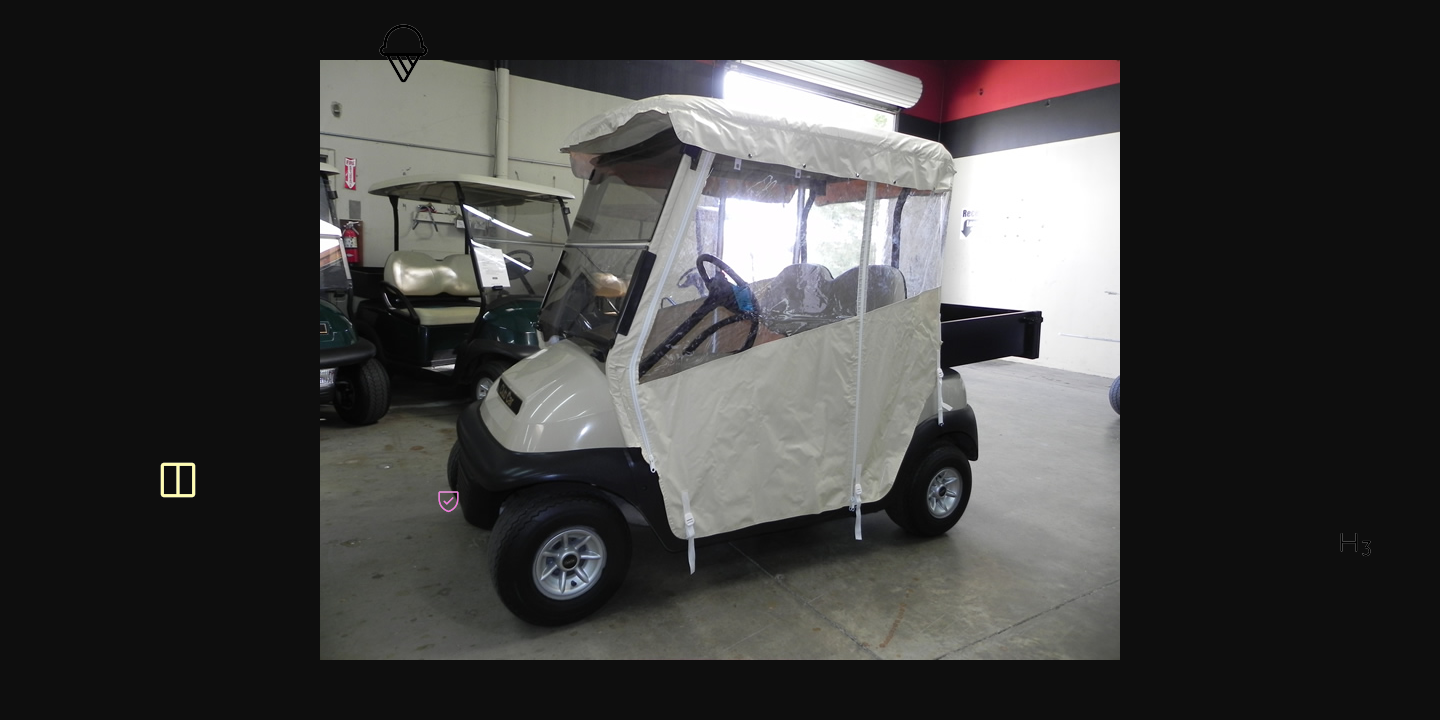 The width and height of the screenshot is (1440, 720). I want to click on browse desserts or frozen treats category, so click(403, 52).